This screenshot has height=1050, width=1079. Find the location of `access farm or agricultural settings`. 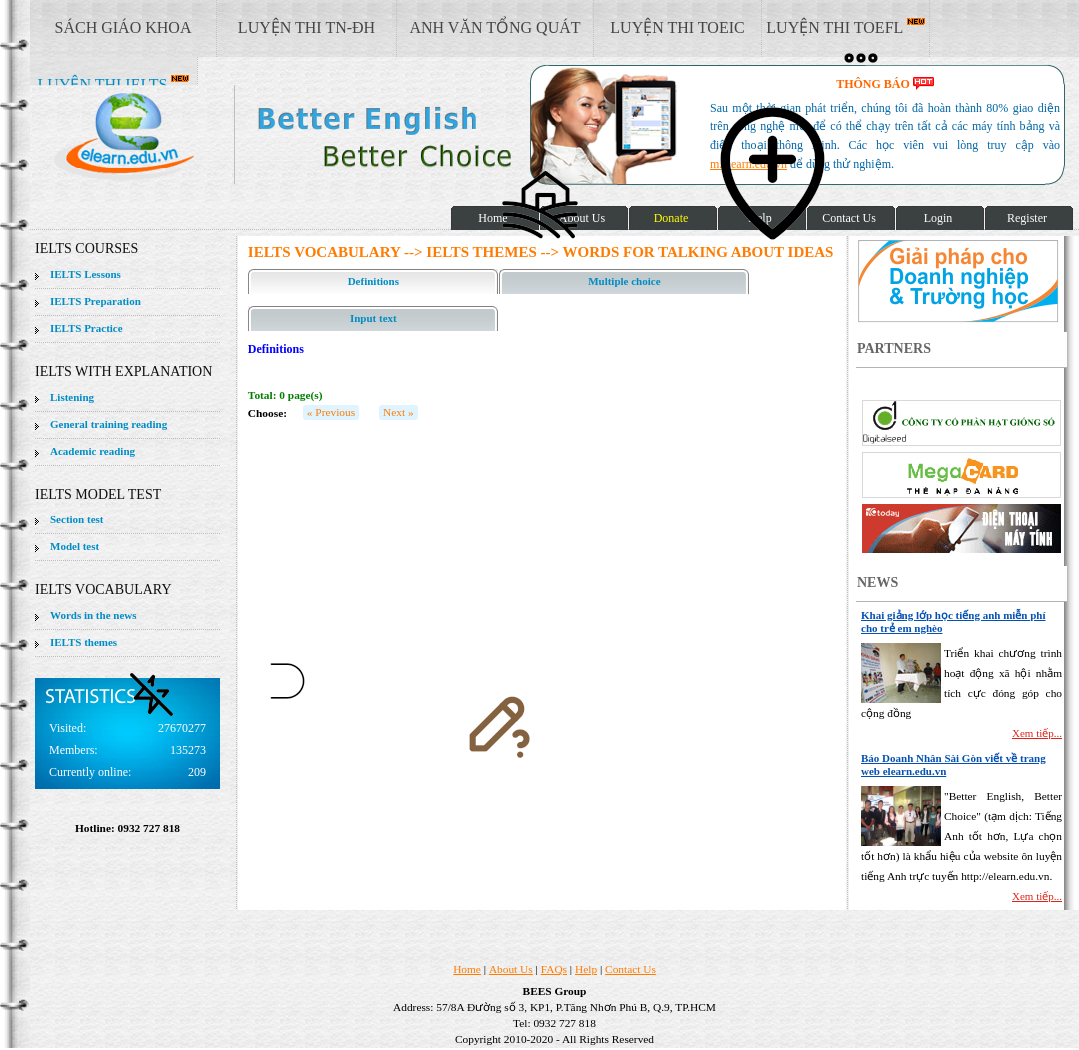

access farm or agricultural settings is located at coordinates (540, 206).